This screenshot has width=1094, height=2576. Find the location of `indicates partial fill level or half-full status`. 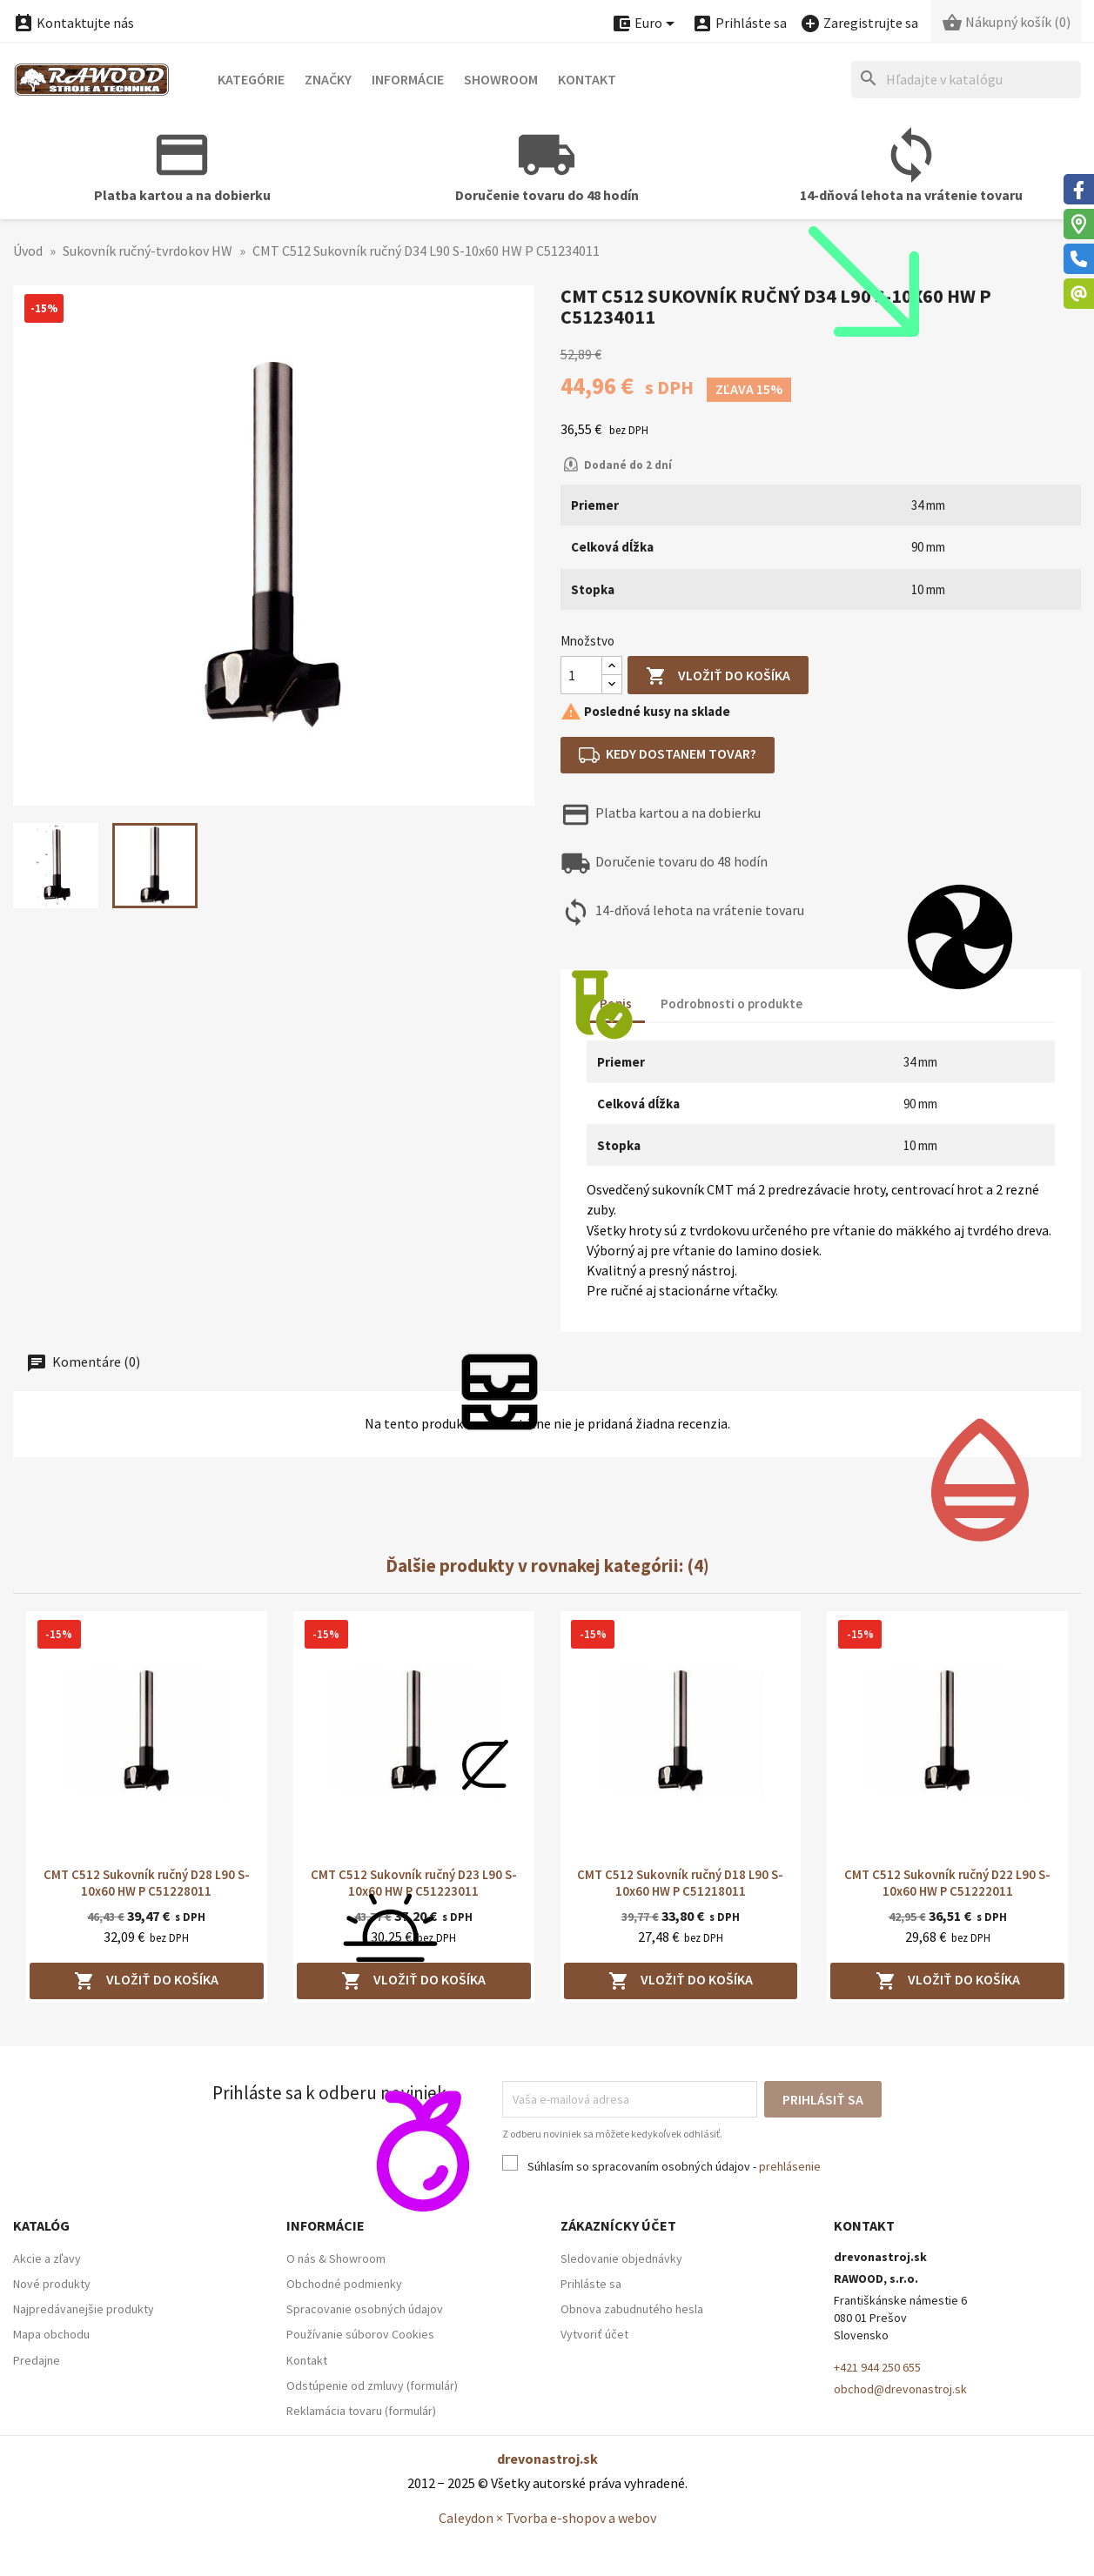

indicates partial fill level or half-full status is located at coordinates (980, 1484).